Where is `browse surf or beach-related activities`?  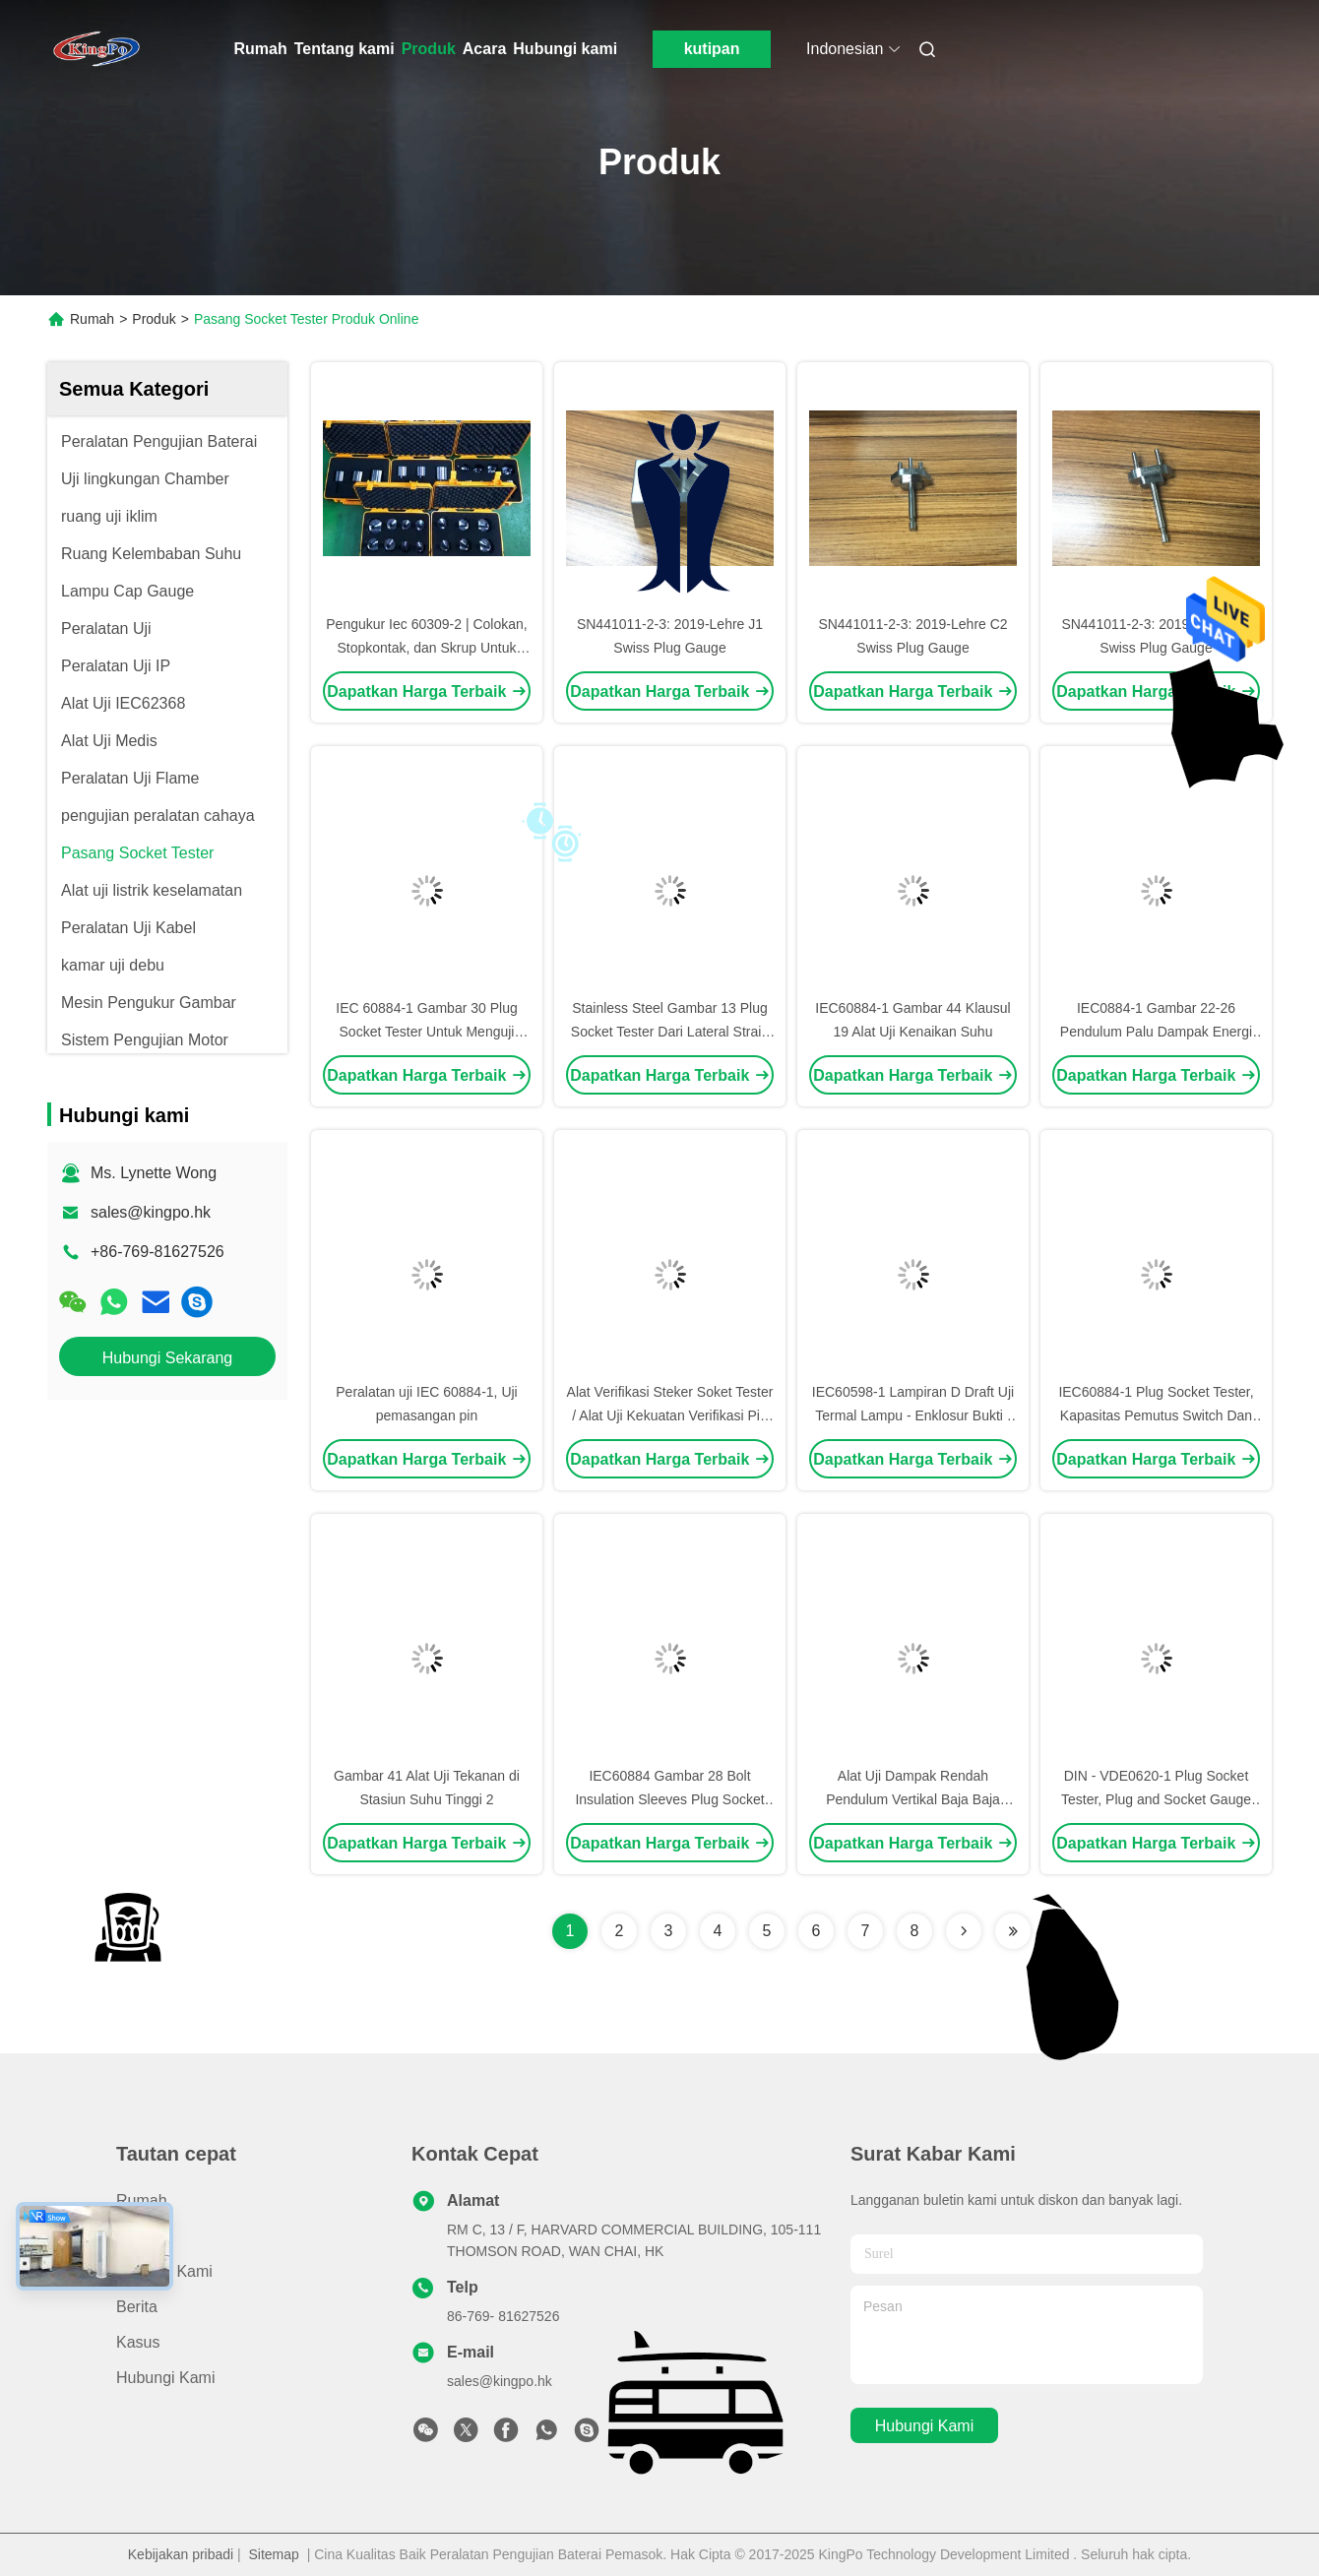
browse surf or beach-related activities is located at coordinates (695, 2395).